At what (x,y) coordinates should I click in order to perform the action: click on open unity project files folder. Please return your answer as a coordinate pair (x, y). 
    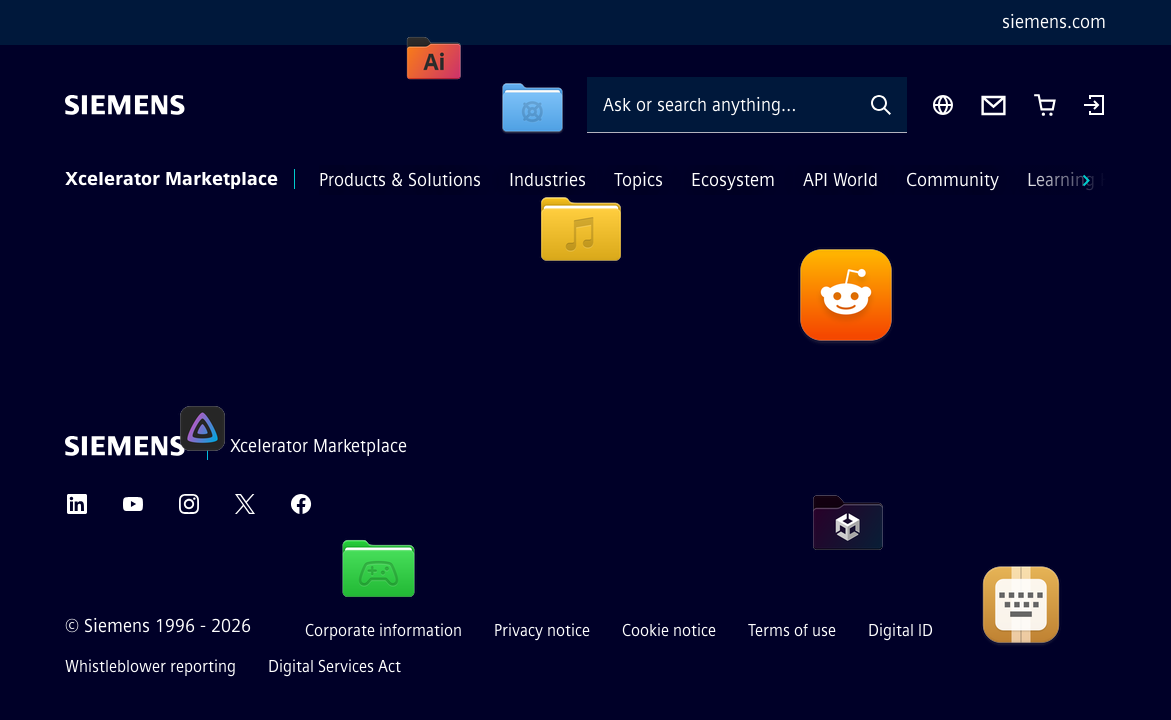
    Looking at the image, I should click on (847, 524).